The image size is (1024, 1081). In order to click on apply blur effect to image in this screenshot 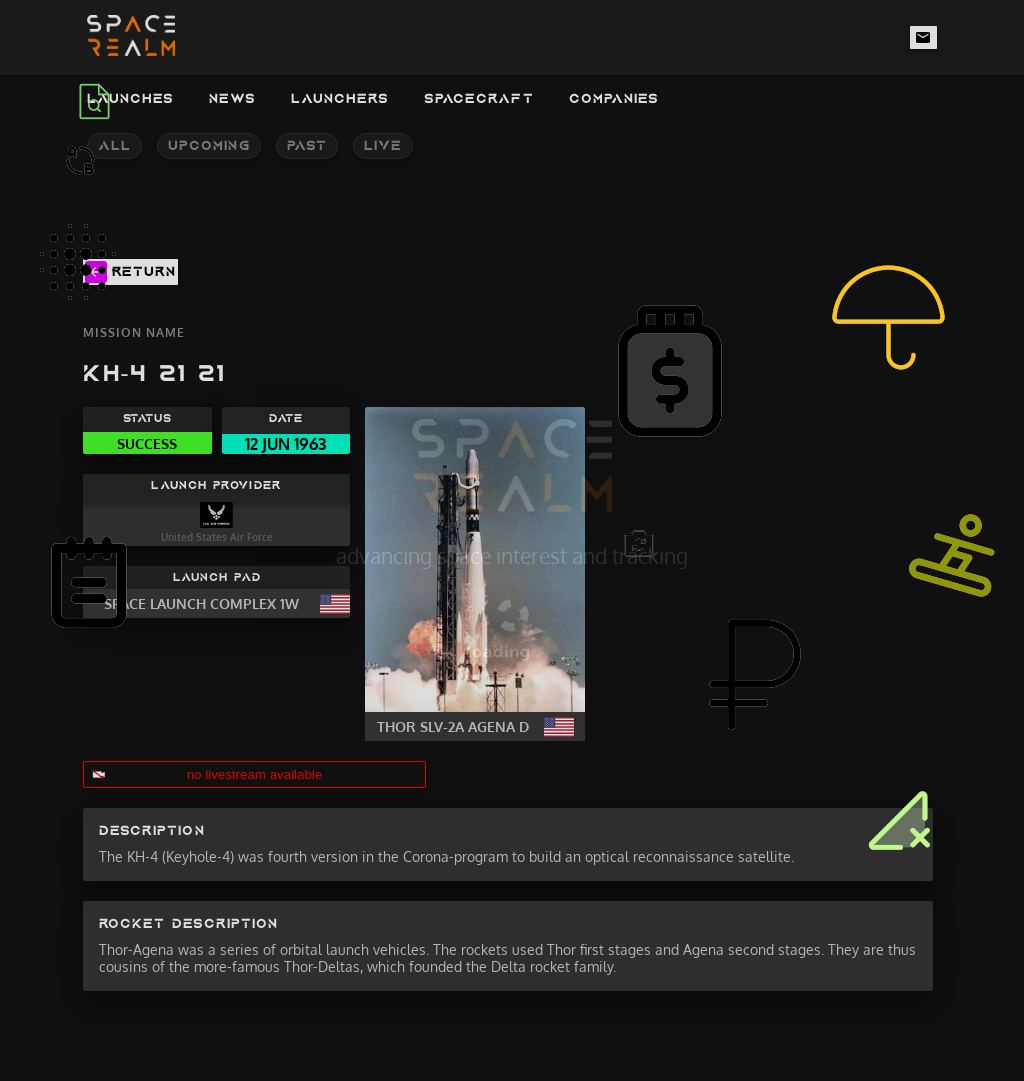, I will do `click(78, 262)`.